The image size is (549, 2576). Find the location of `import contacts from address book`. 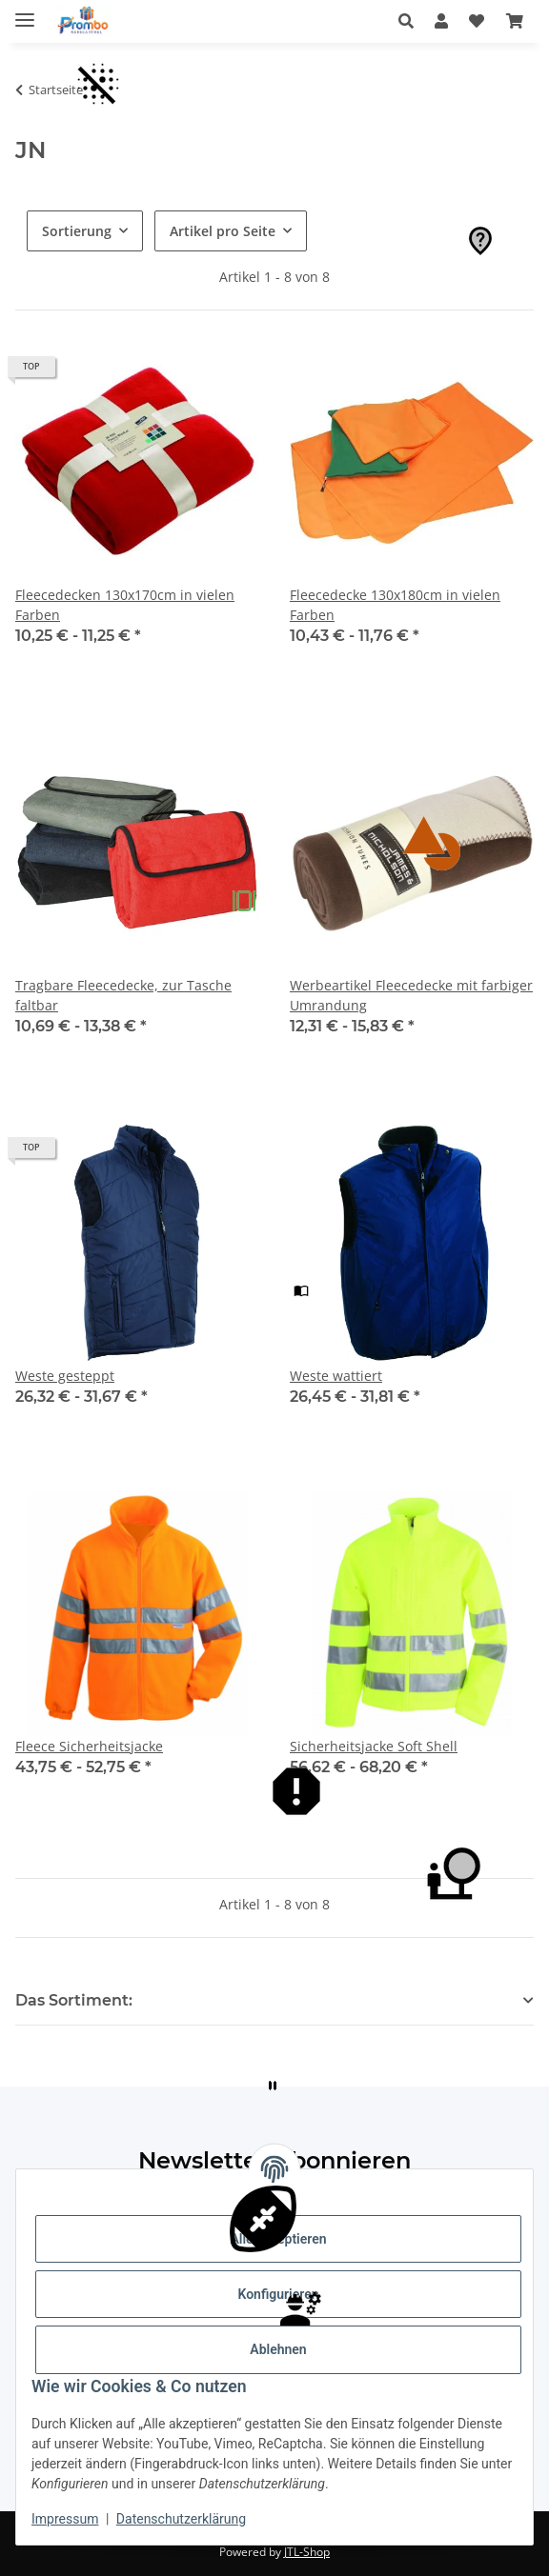

import contacts from address book is located at coordinates (301, 1290).